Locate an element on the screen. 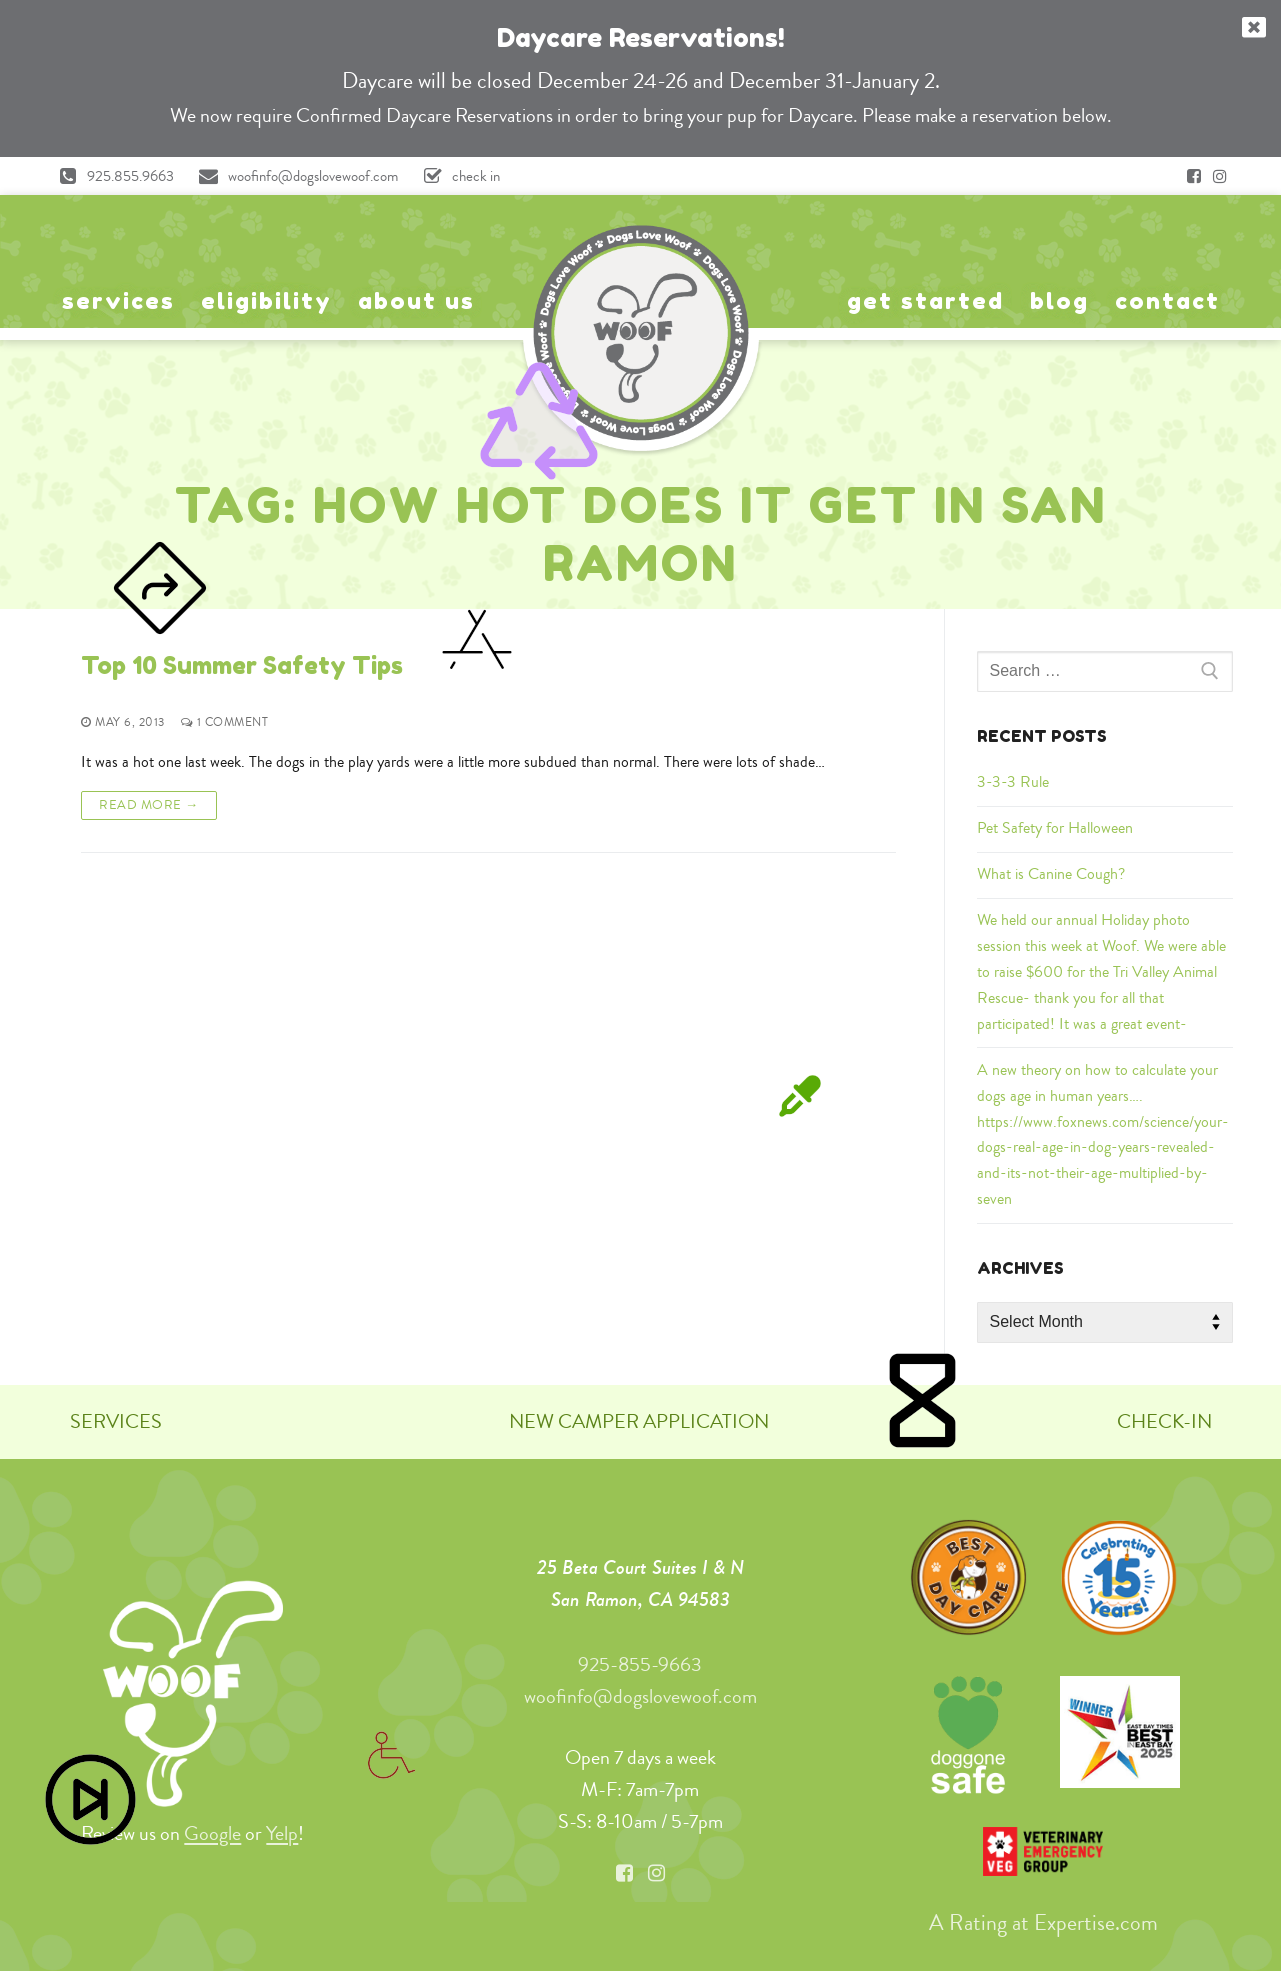 The width and height of the screenshot is (1281, 1971). open the app store is located at coordinates (477, 642).